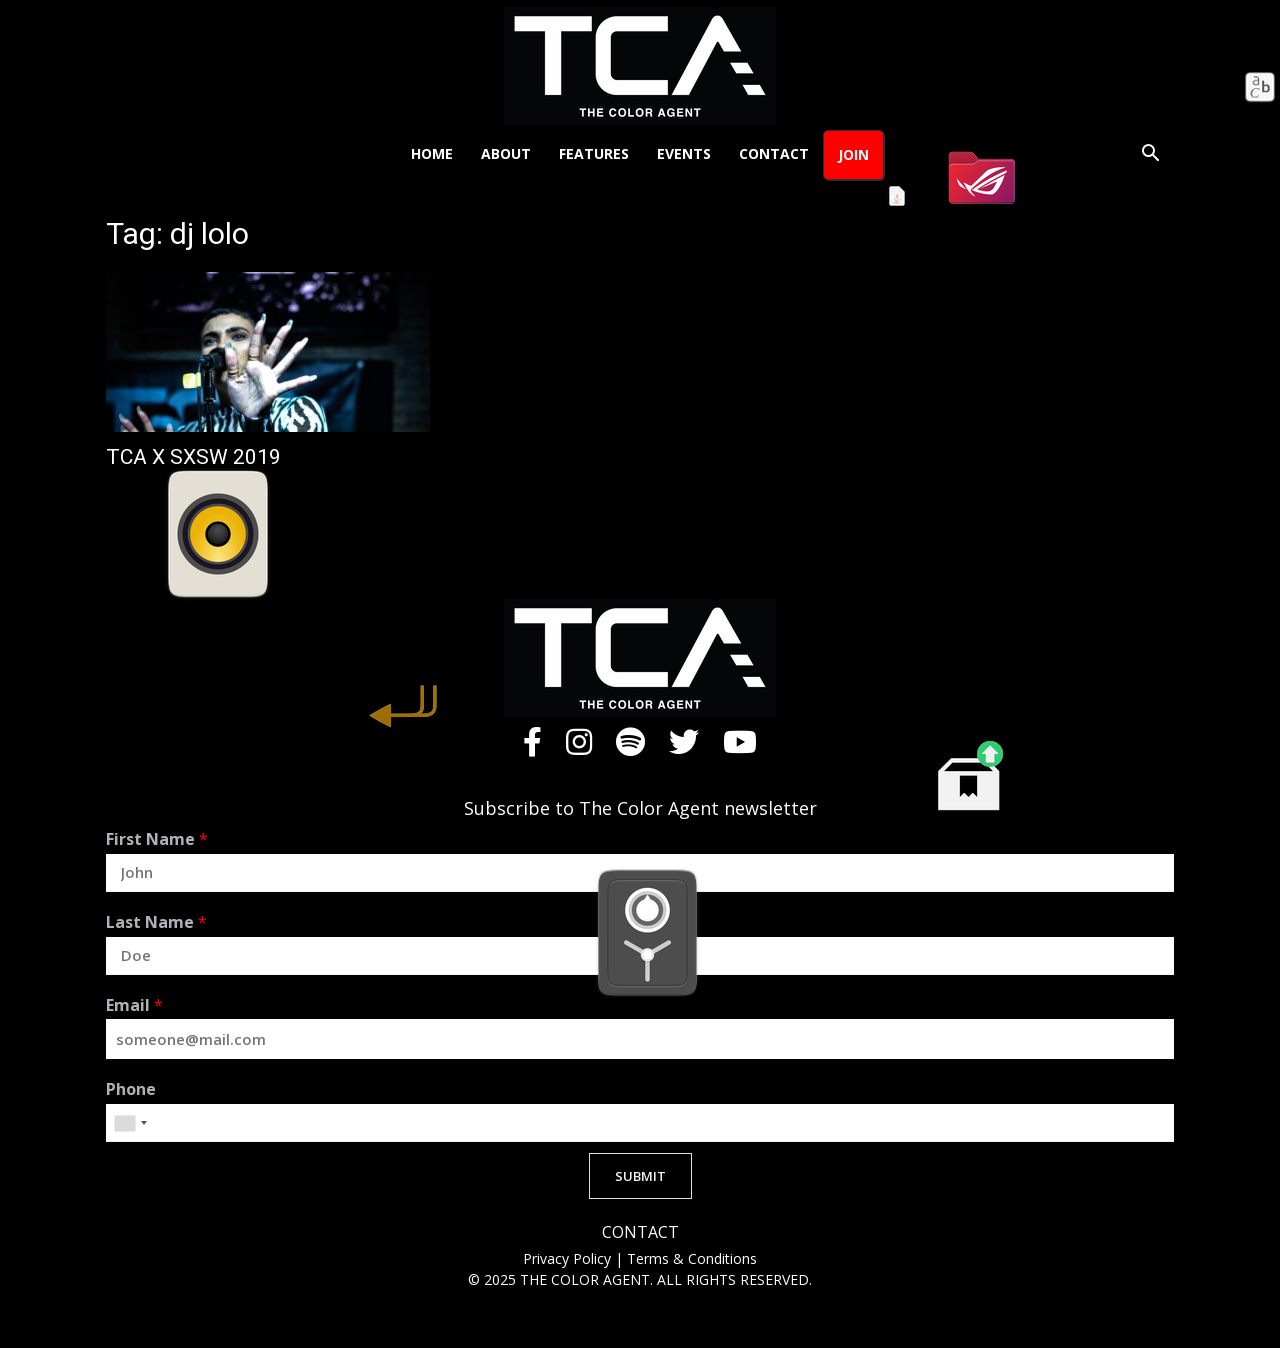 Image resolution: width=1280 pixels, height=1348 pixels. I want to click on open ASUS Republic of Gamers files folder, so click(981, 179).